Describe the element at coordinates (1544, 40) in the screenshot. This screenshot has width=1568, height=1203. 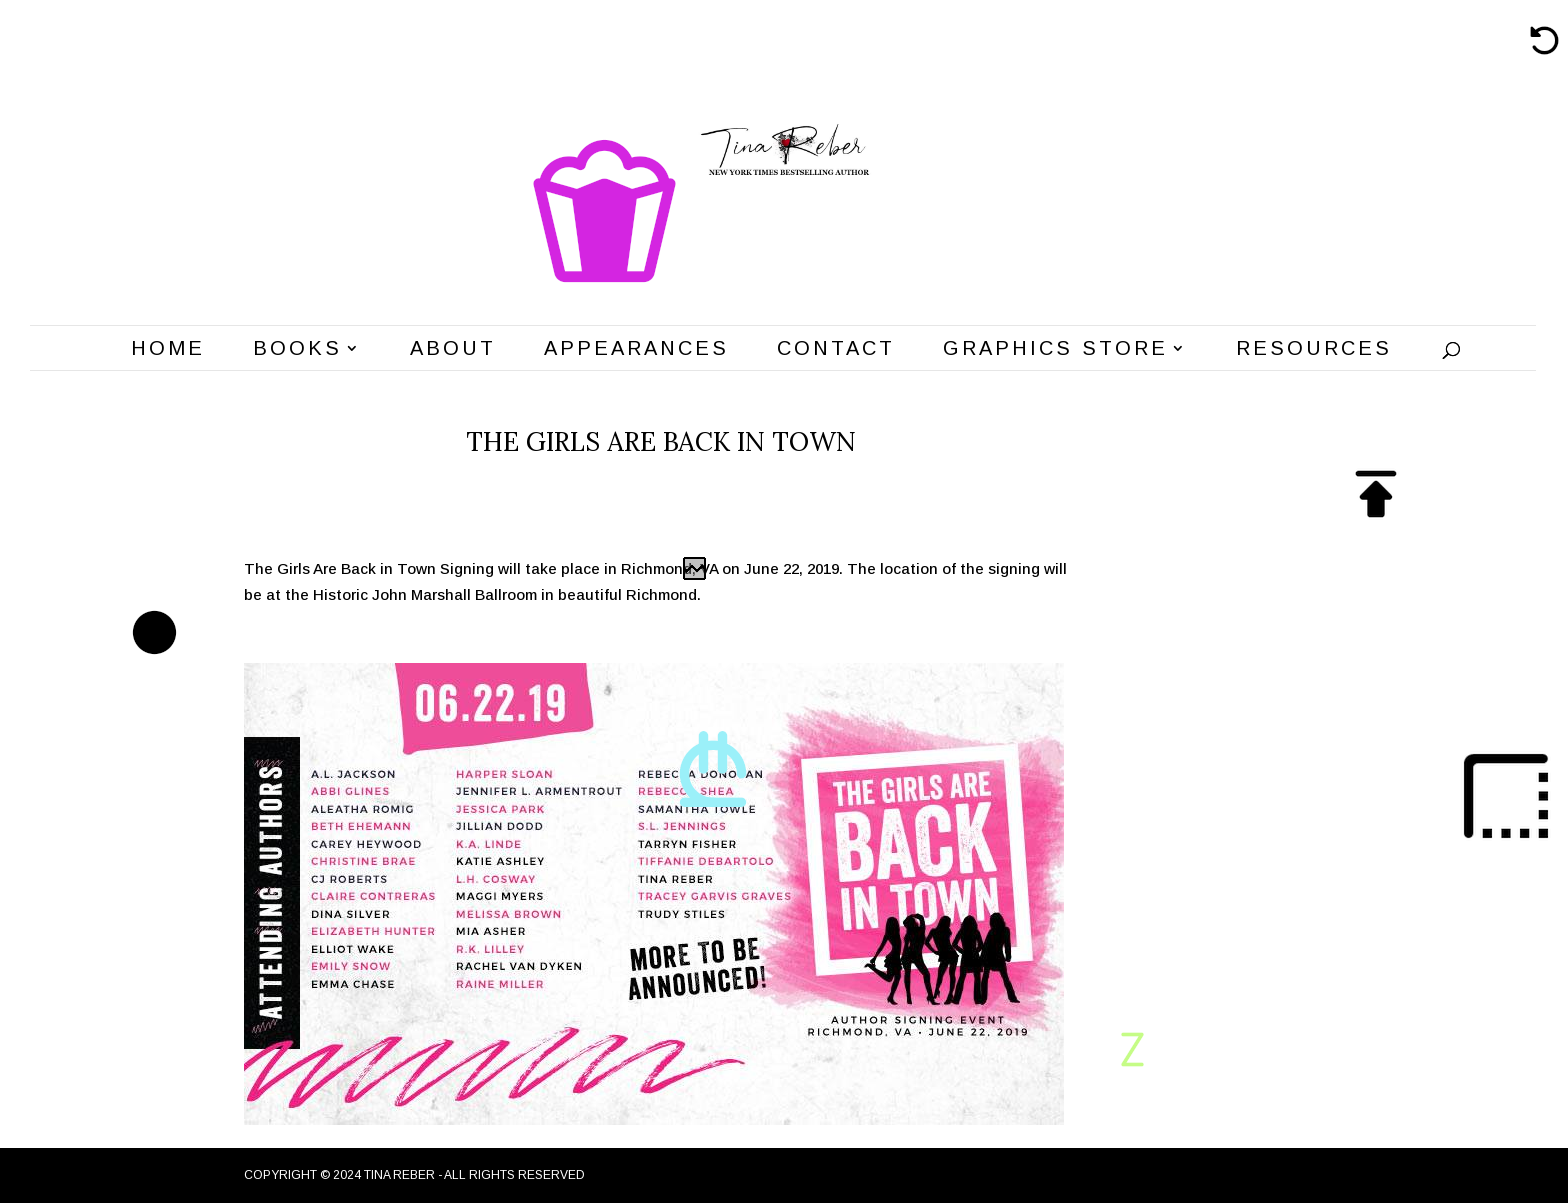
I see `undo the last action` at that location.